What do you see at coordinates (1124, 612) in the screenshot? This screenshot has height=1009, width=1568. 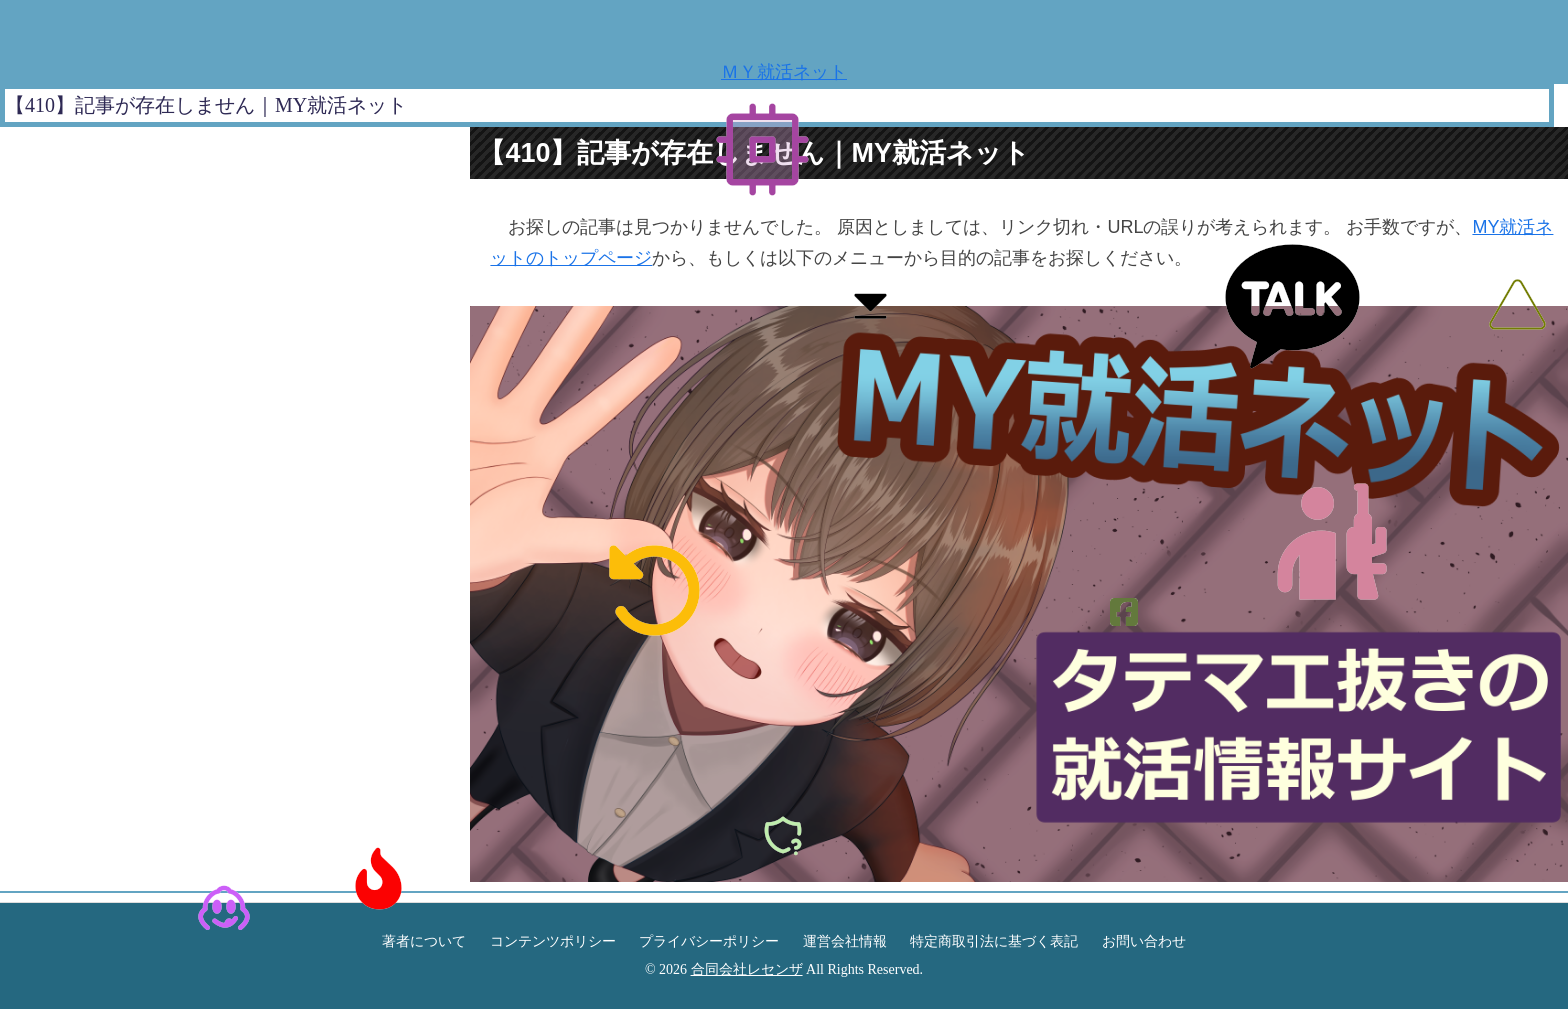 I see `link to facebook profile or page` at bounding box center [1124, 612].